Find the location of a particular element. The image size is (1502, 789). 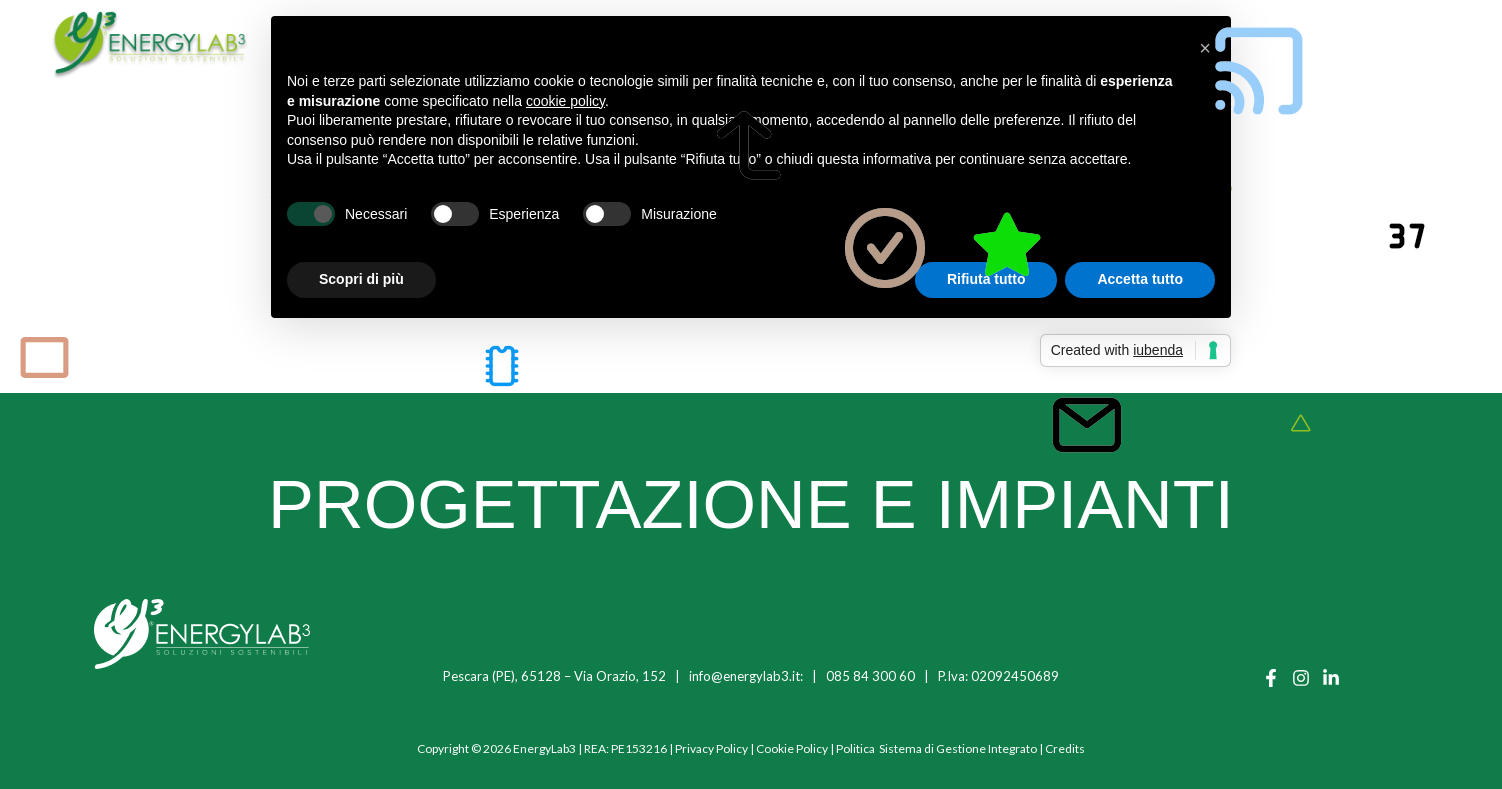

cast media to a nearby device is located at coordinates (1259, 71).